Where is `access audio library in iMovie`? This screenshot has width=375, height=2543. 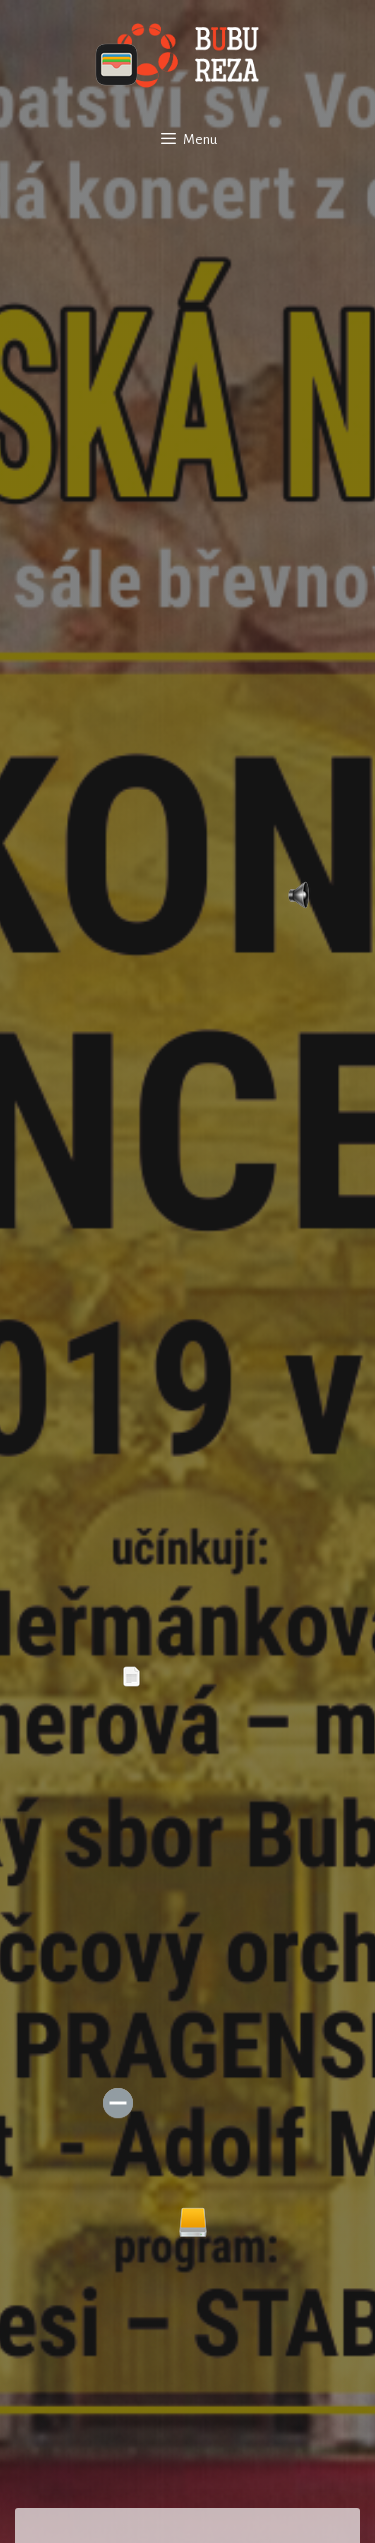
access audio library in iMovie is located at coordinates (299, 895).